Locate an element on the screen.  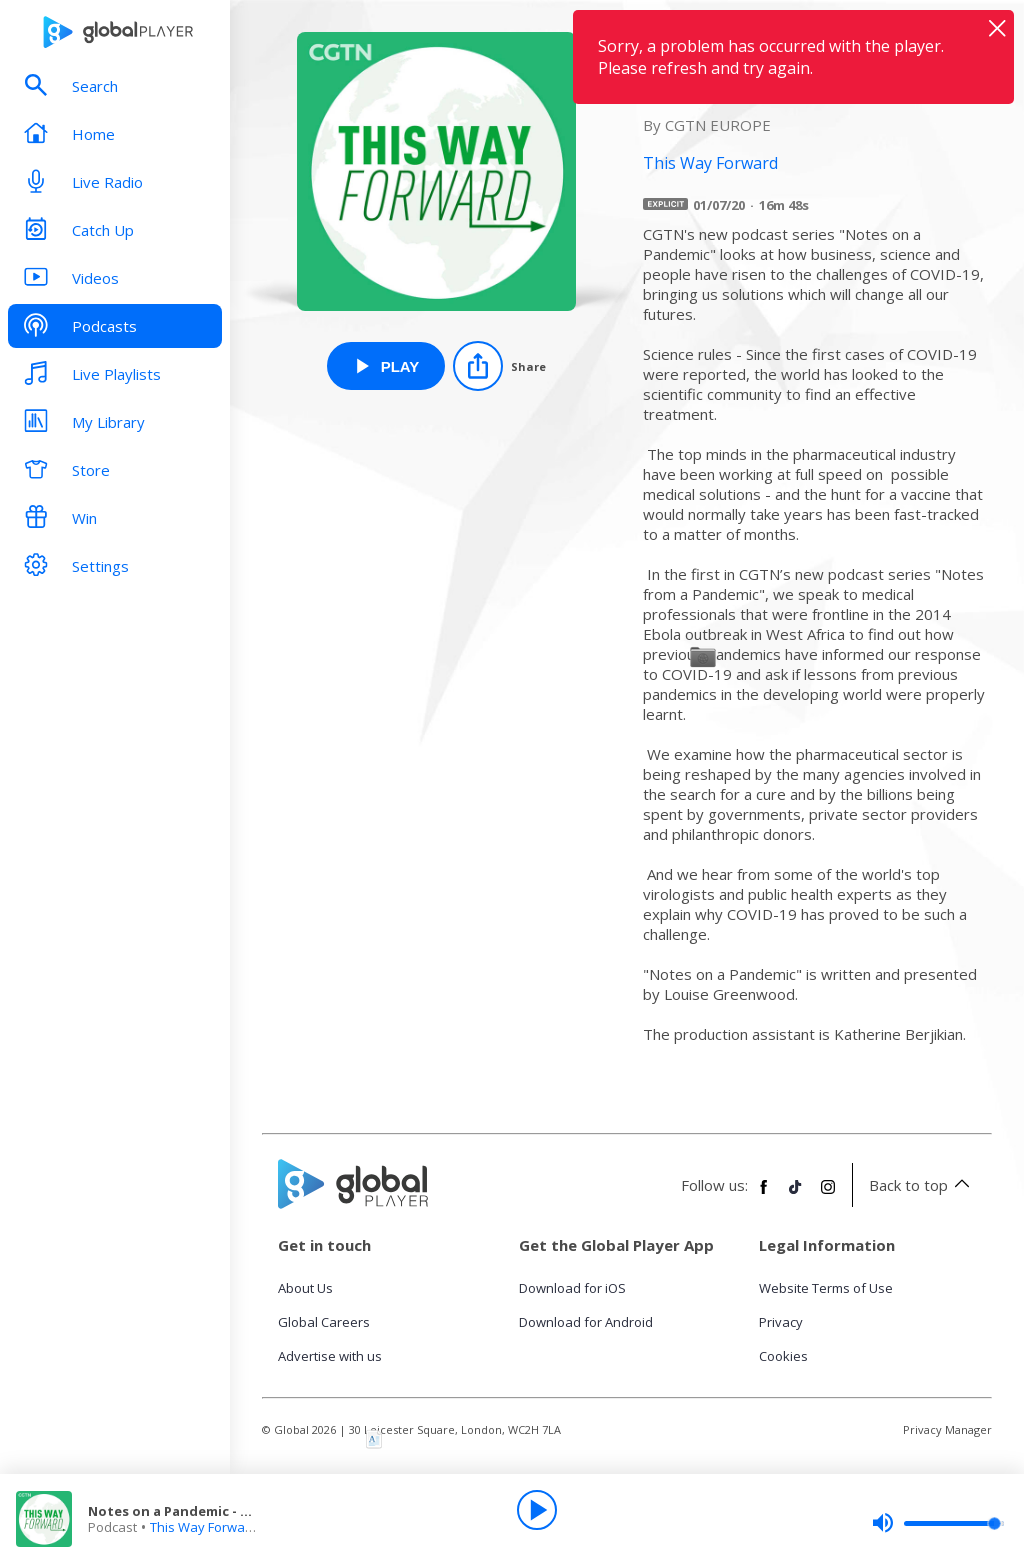
open a word processing document is located at coordinates (374, 1439).